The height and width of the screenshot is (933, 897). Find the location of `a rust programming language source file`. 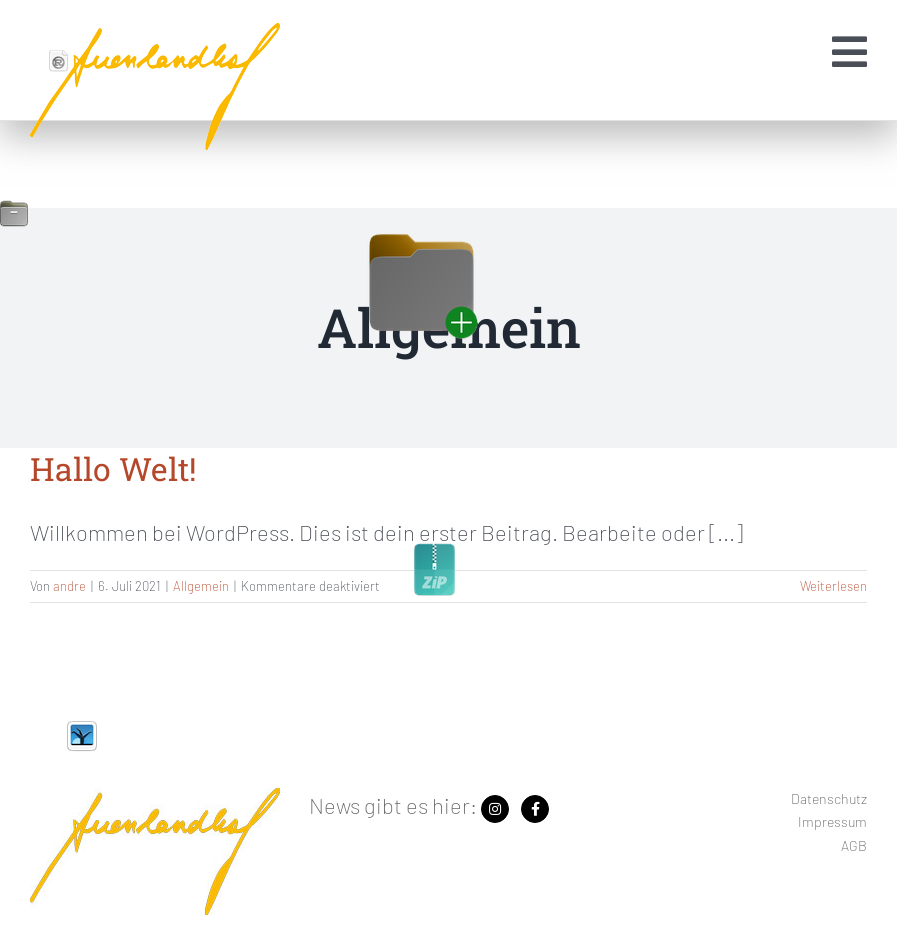

a rust programming language source file is located at coordinates (58, 60).